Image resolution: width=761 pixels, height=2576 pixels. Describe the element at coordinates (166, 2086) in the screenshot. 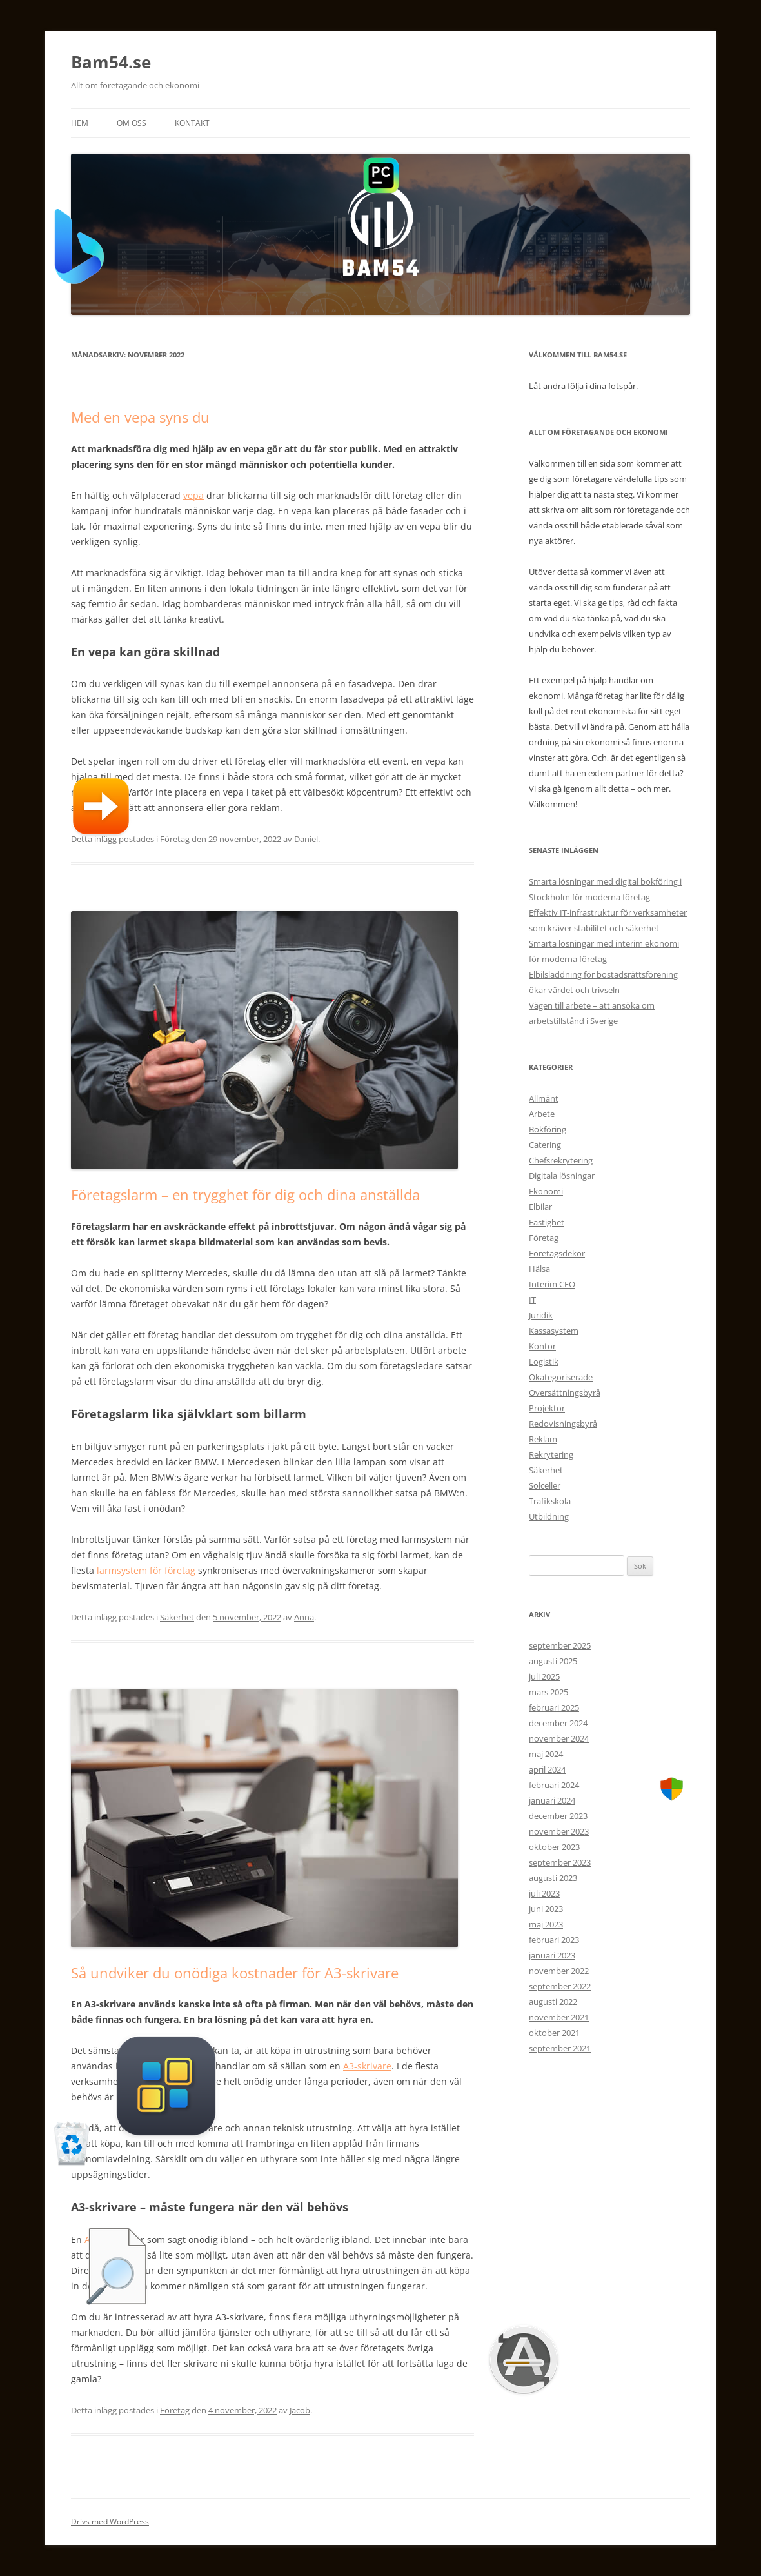

I see `launch gnome klotski sliding block puzzle game` at that location.